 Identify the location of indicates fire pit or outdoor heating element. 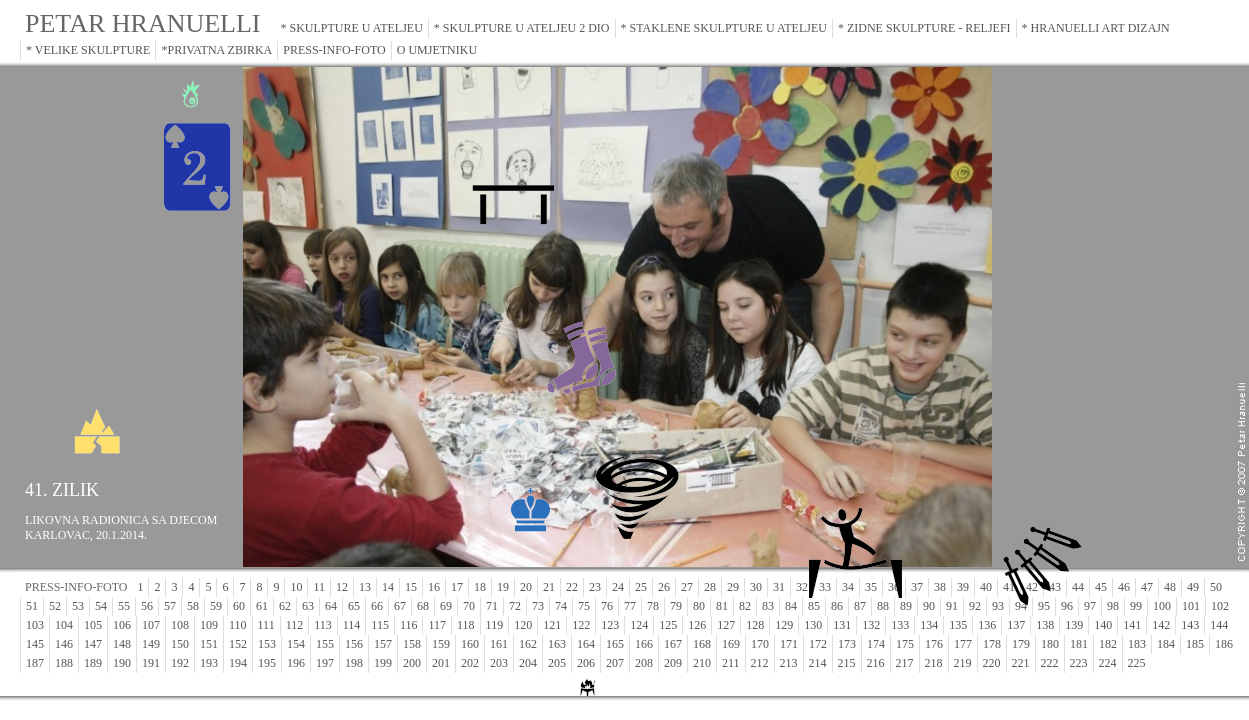
(587, 687).